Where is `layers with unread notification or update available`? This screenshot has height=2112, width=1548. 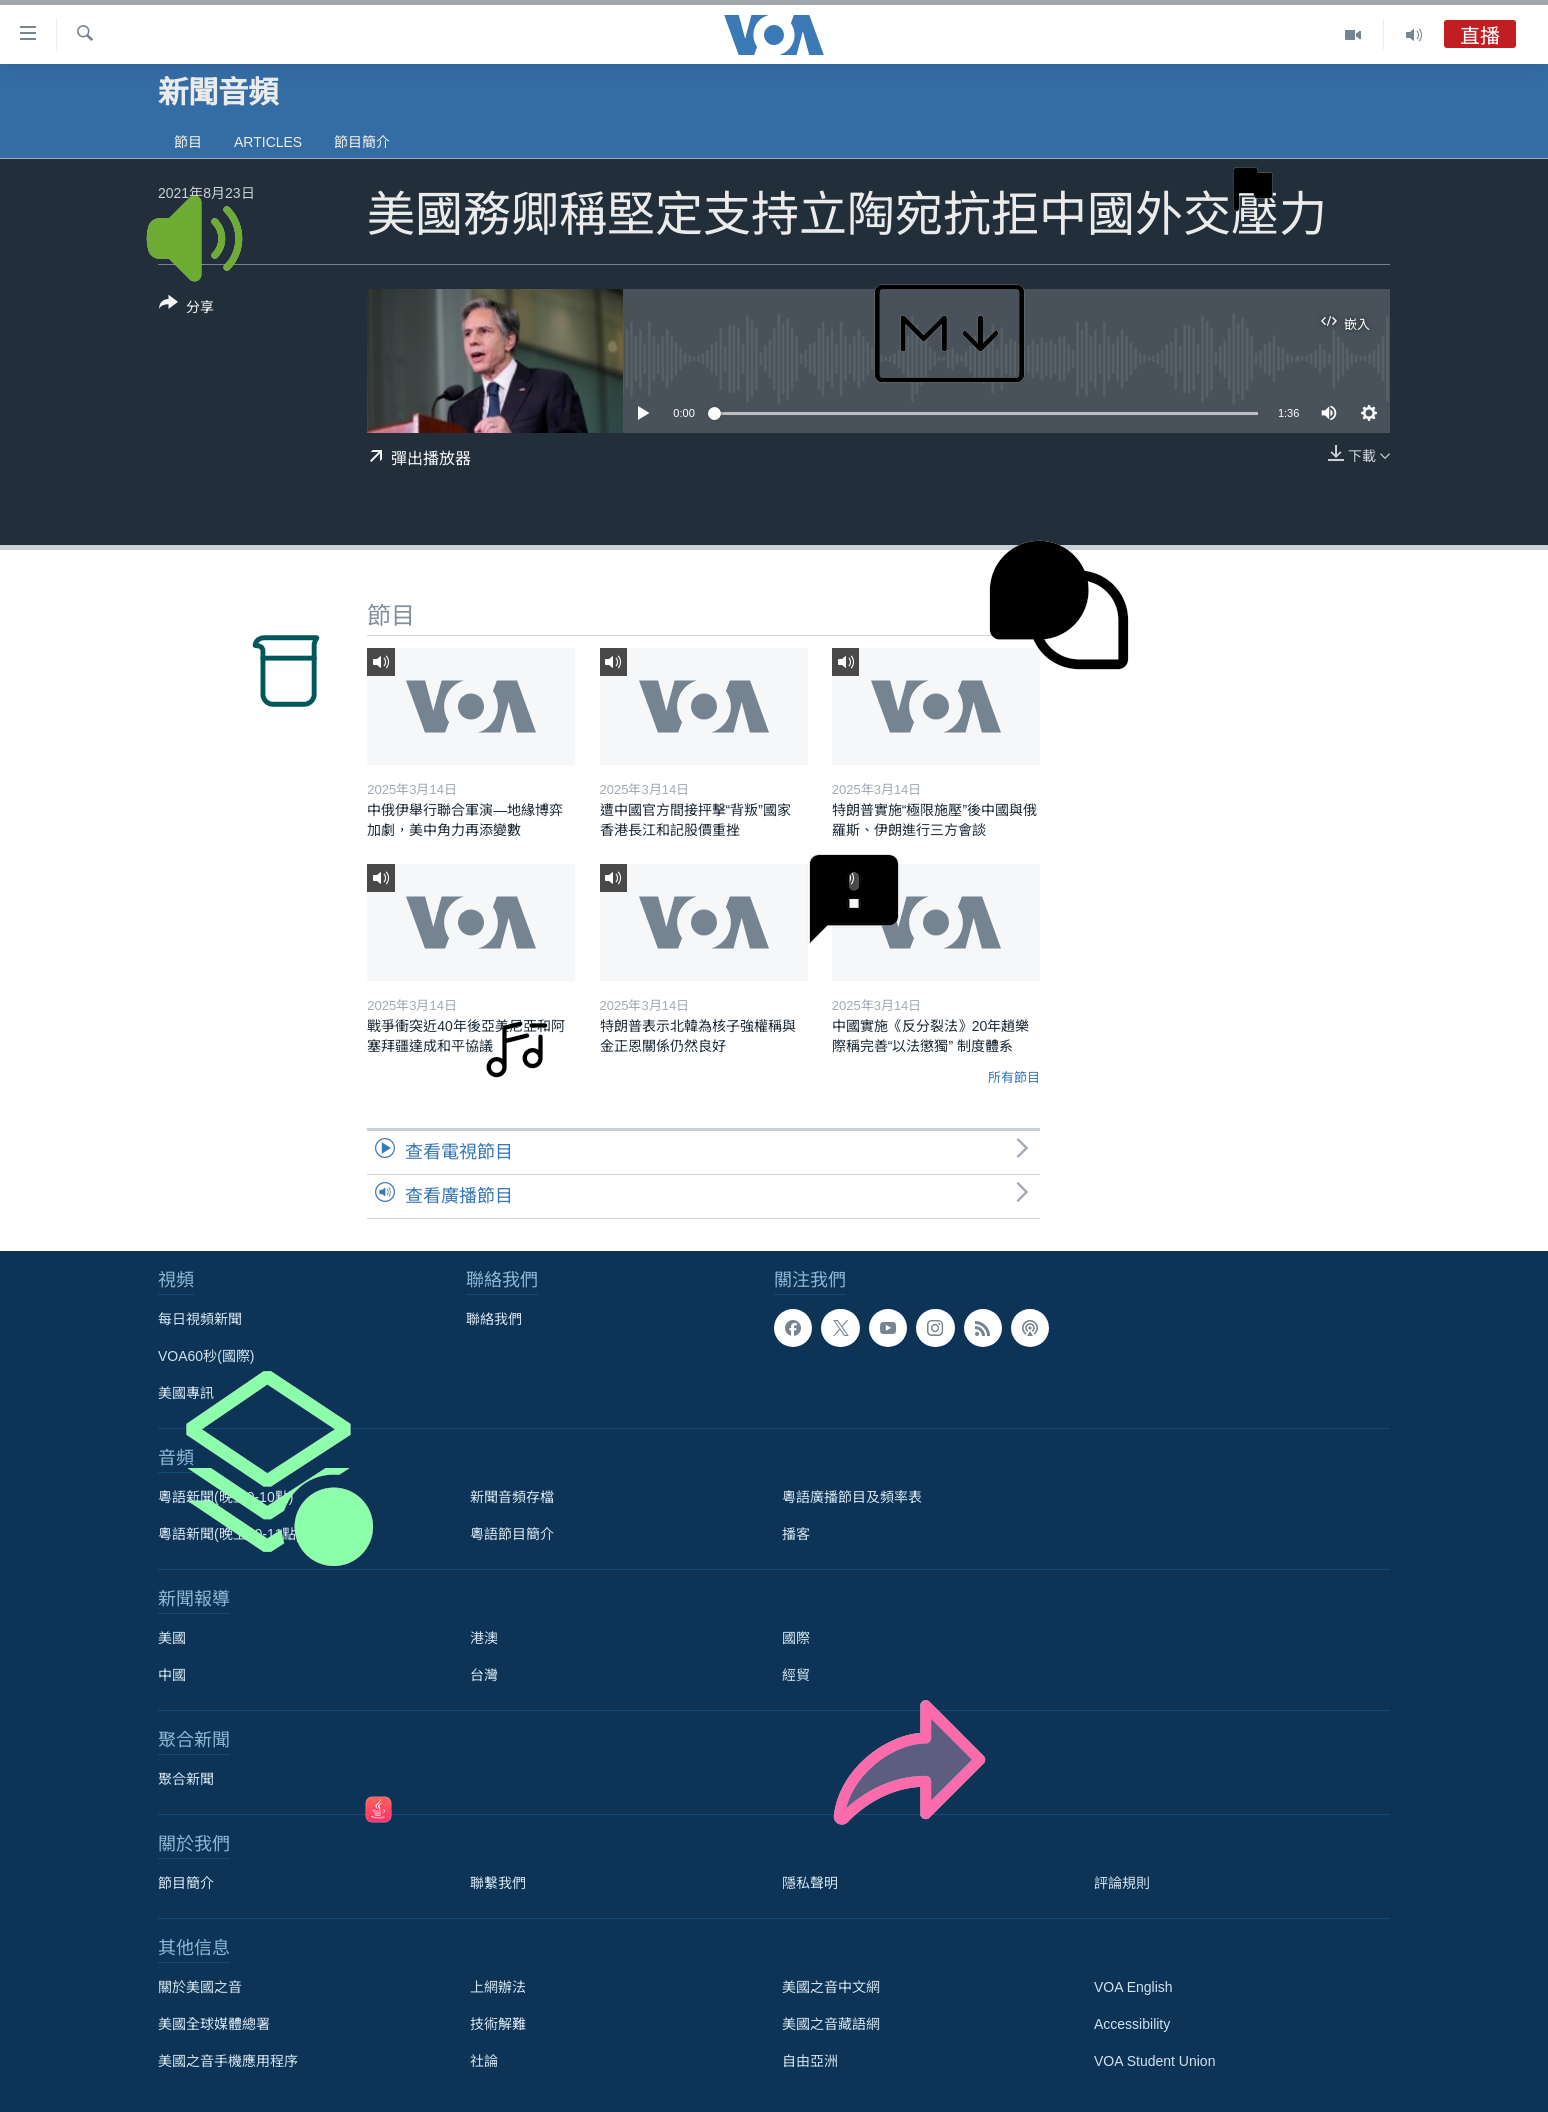
layers with unread notification or update available is located at coordinates (268, 1461).